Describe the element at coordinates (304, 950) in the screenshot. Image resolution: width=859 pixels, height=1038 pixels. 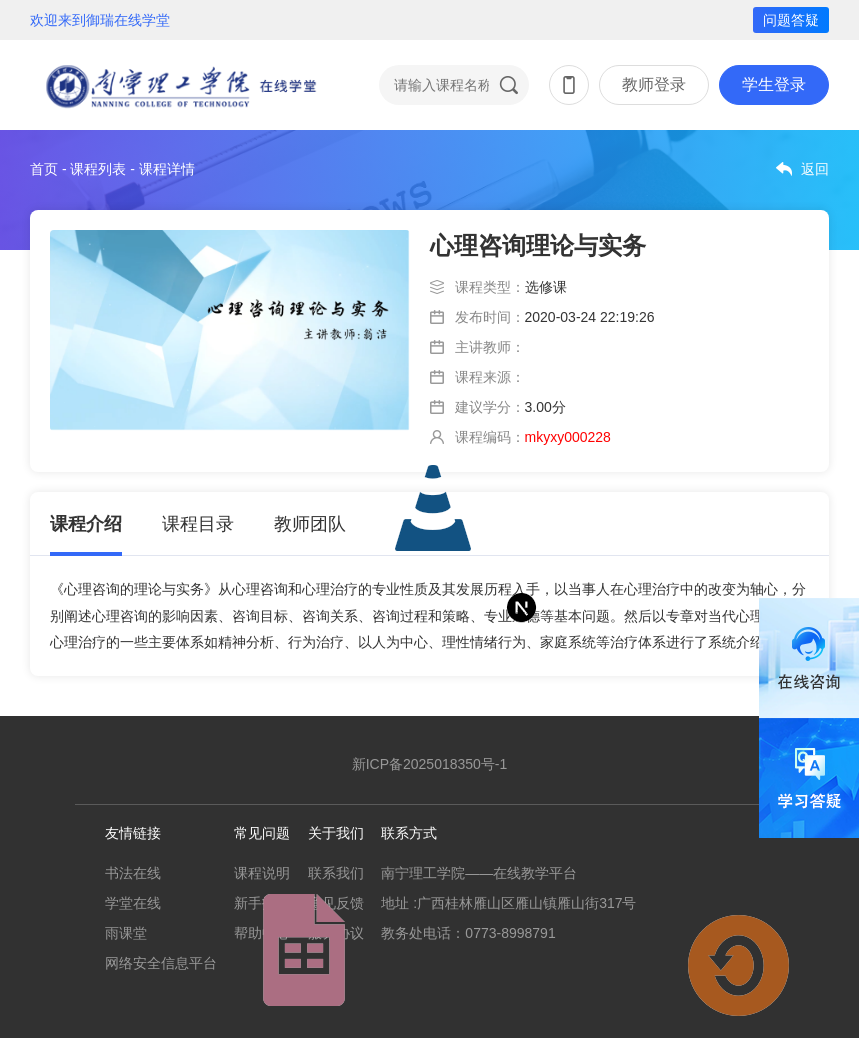
I see `open Google Sheets` at that location.